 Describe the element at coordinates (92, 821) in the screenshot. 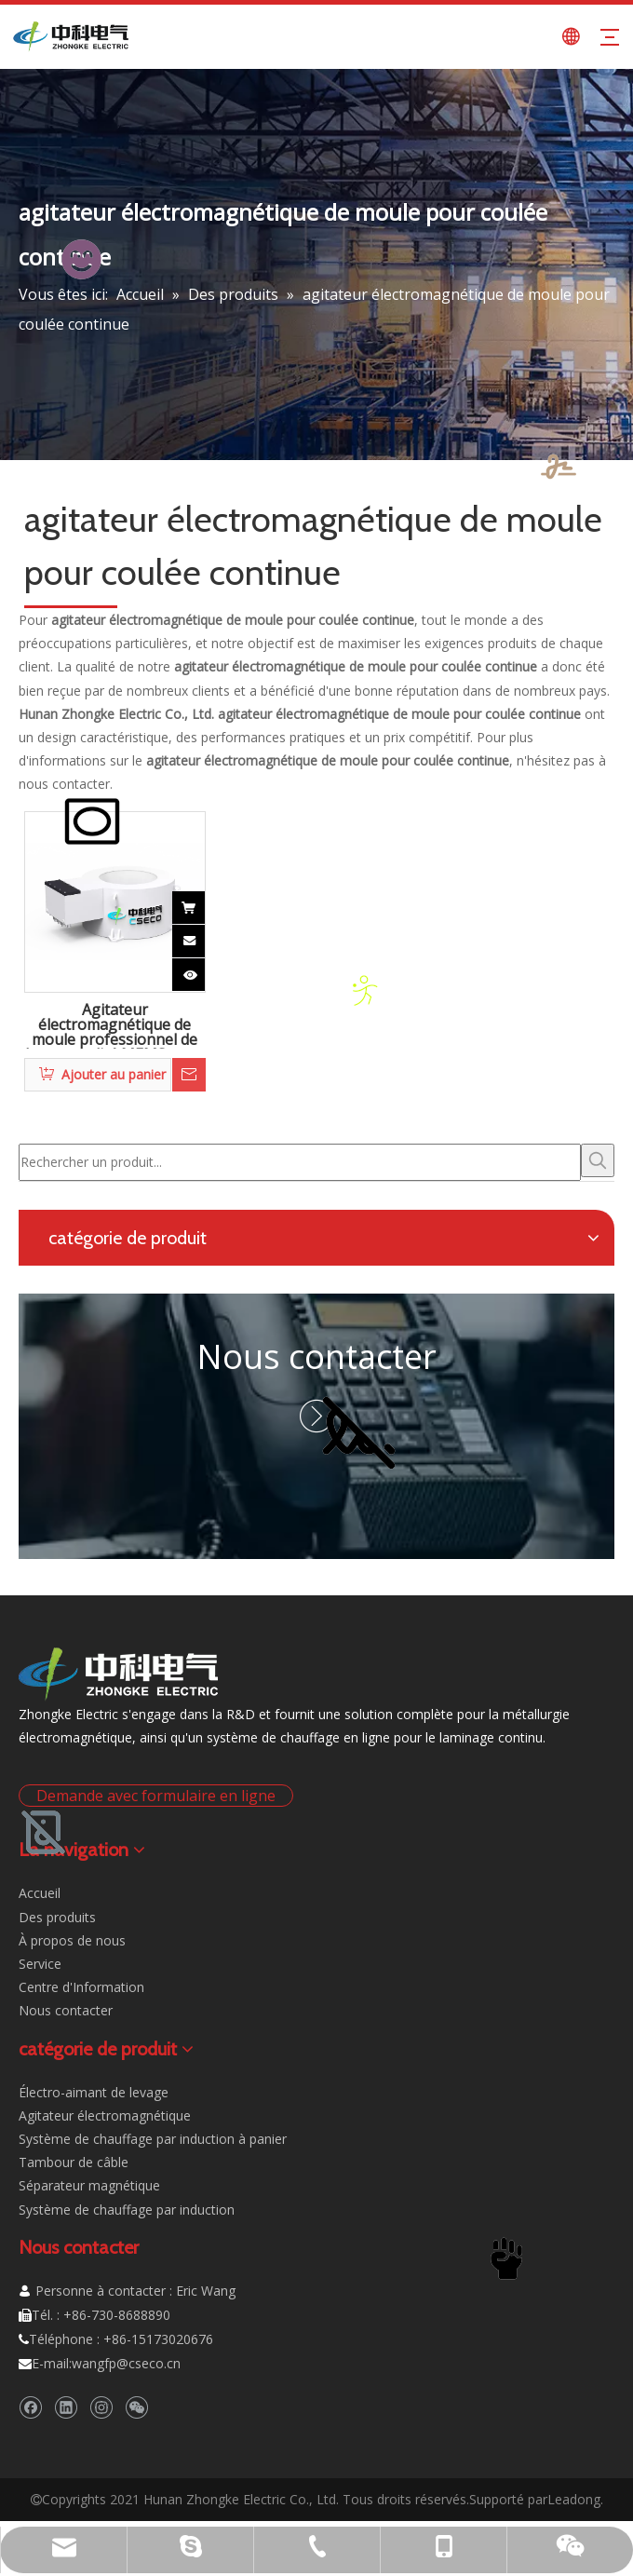

I see `apply vignette effect to photo` at that location.